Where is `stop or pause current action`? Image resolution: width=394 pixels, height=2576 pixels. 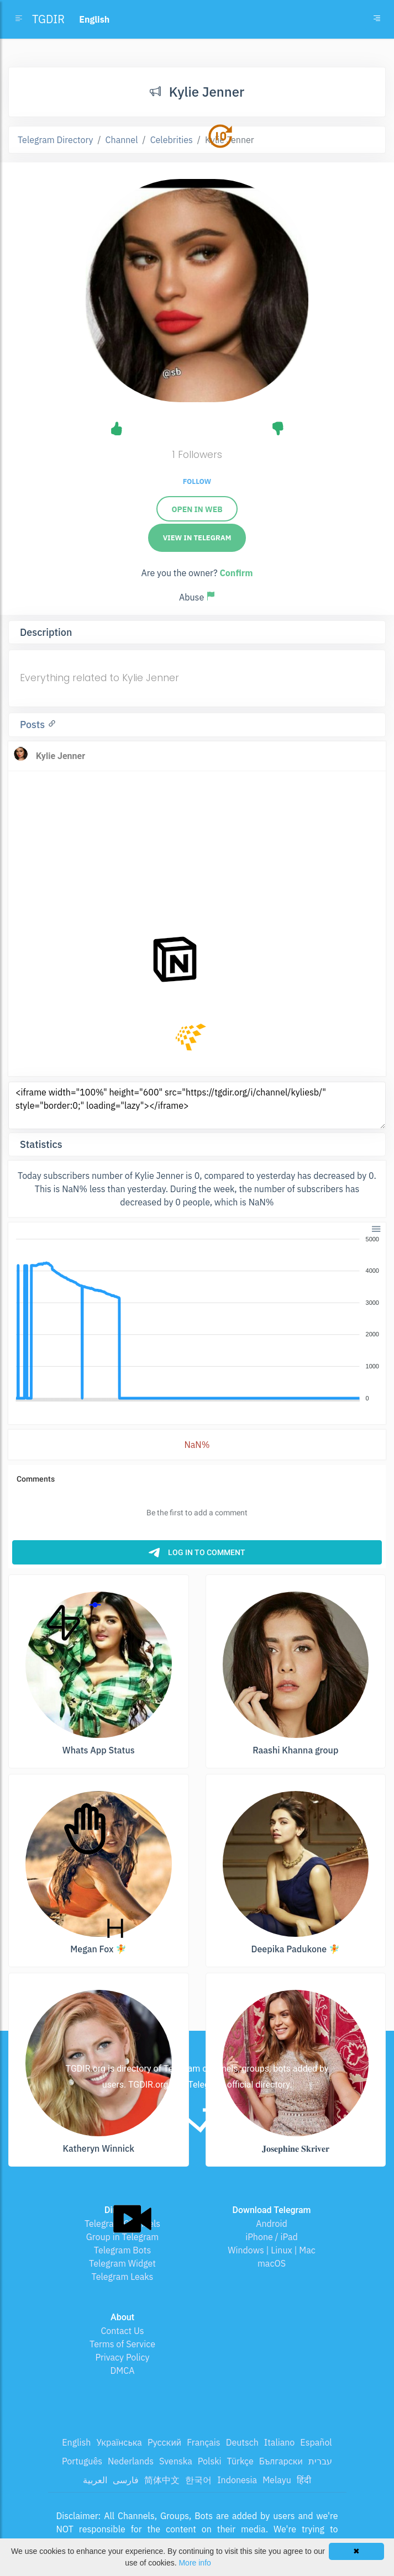 stop or pause current action is located at coordinates (85, 1830).